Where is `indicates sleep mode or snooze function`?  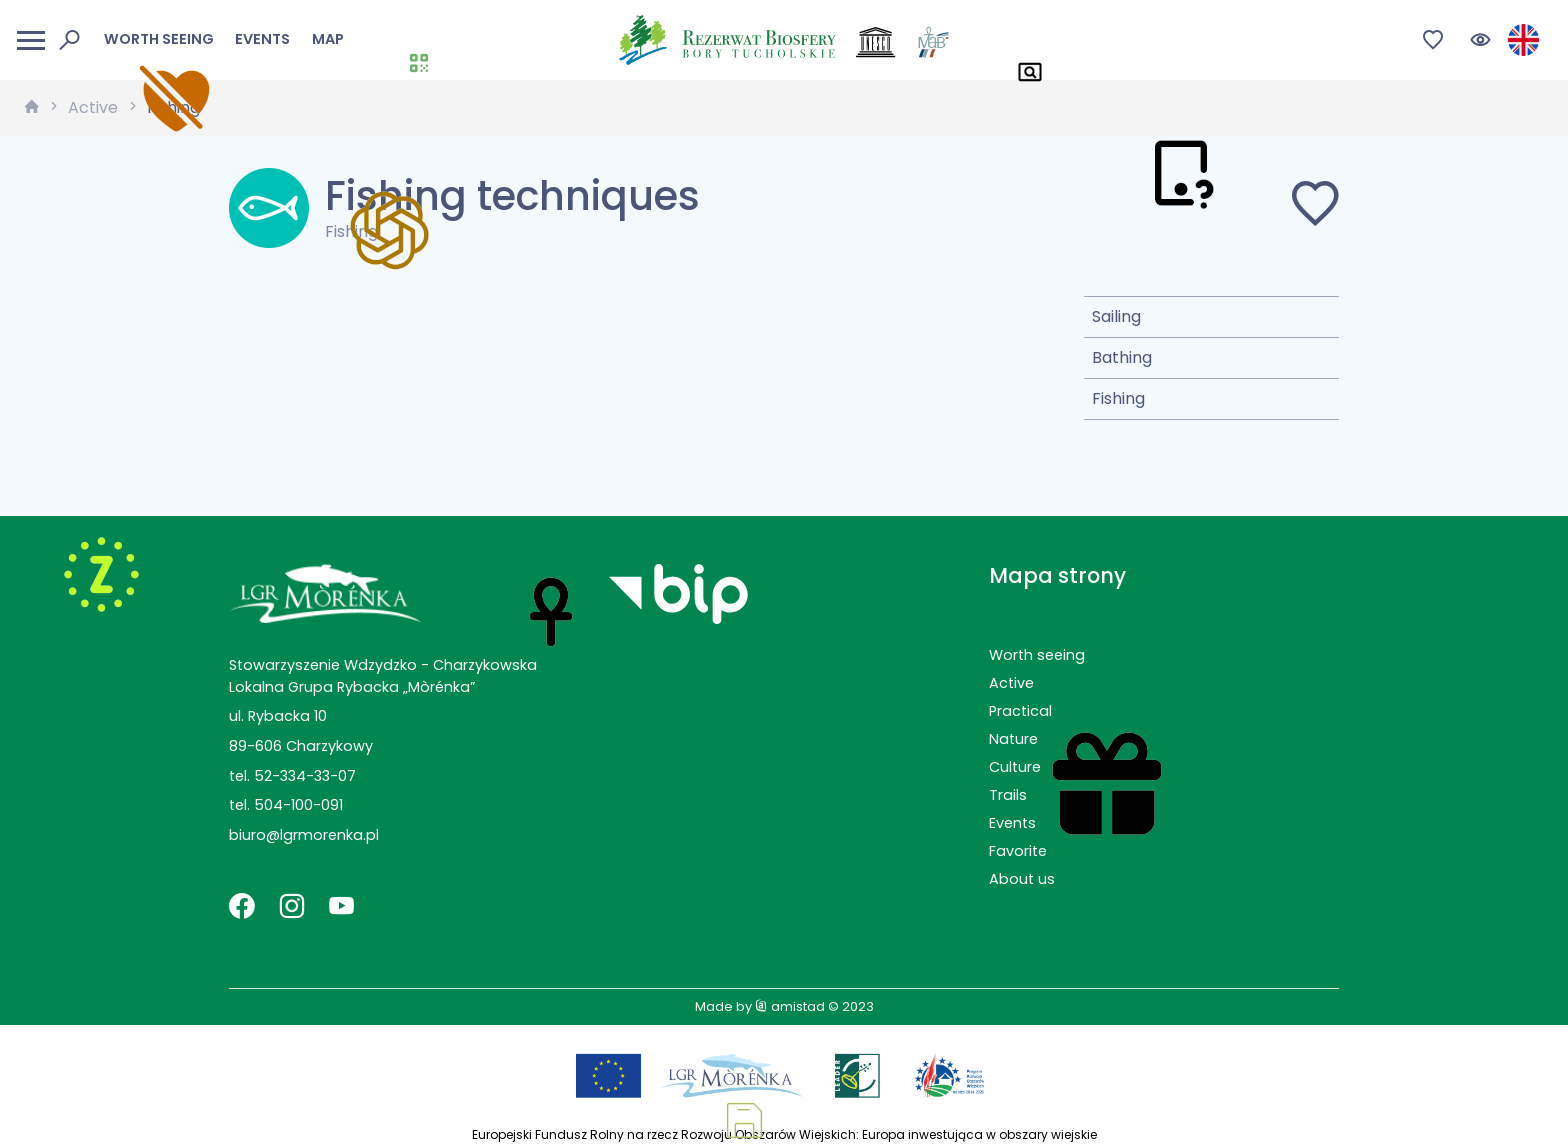
indicates sleep mode or snooze function is located at coordinates (101, 574).